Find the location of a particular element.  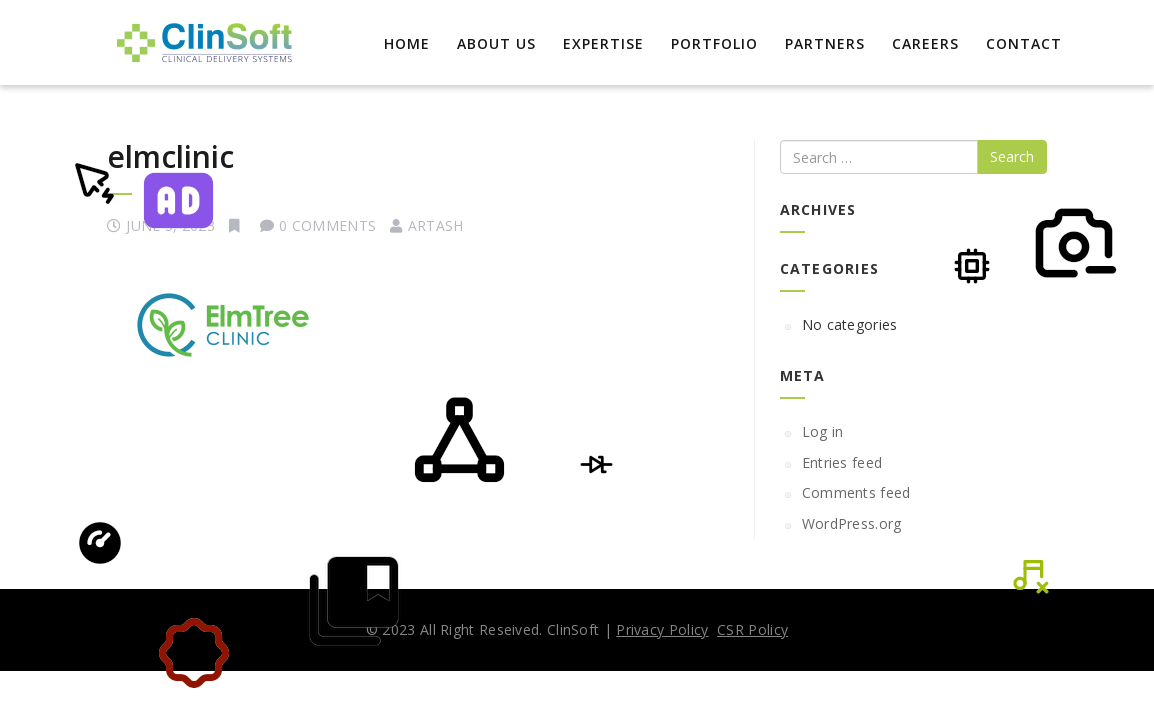

create a triangle shape in vector editing mode is located at coordinates (459, 437).